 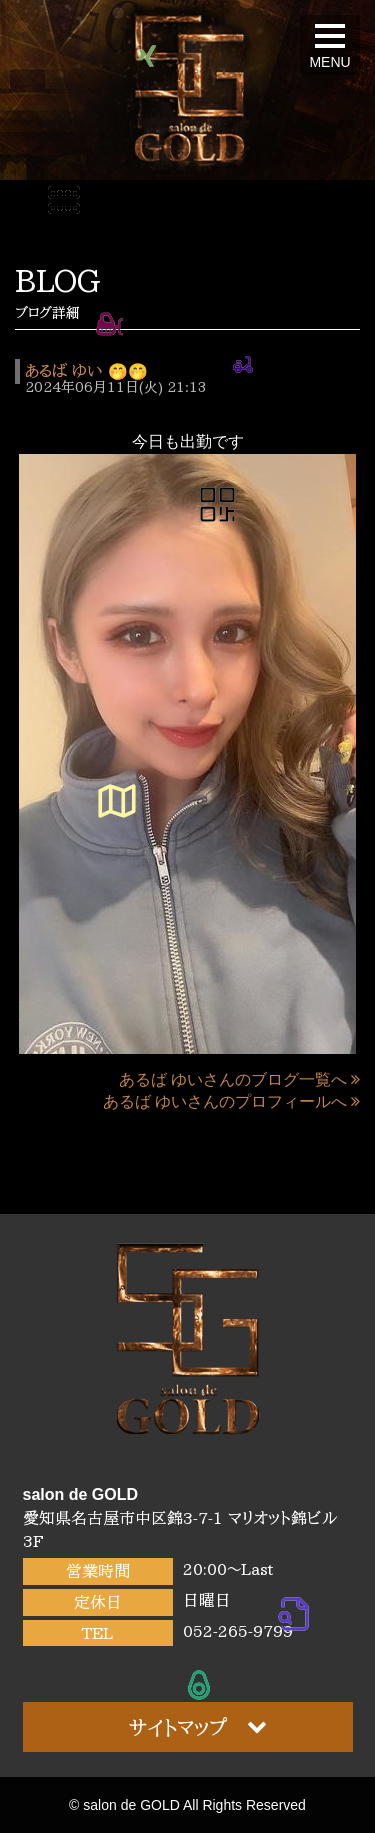 What do you see at coordinates (217, 504) in the screenshot?
I see `scan a qr code` at bounding box center [217, 504].